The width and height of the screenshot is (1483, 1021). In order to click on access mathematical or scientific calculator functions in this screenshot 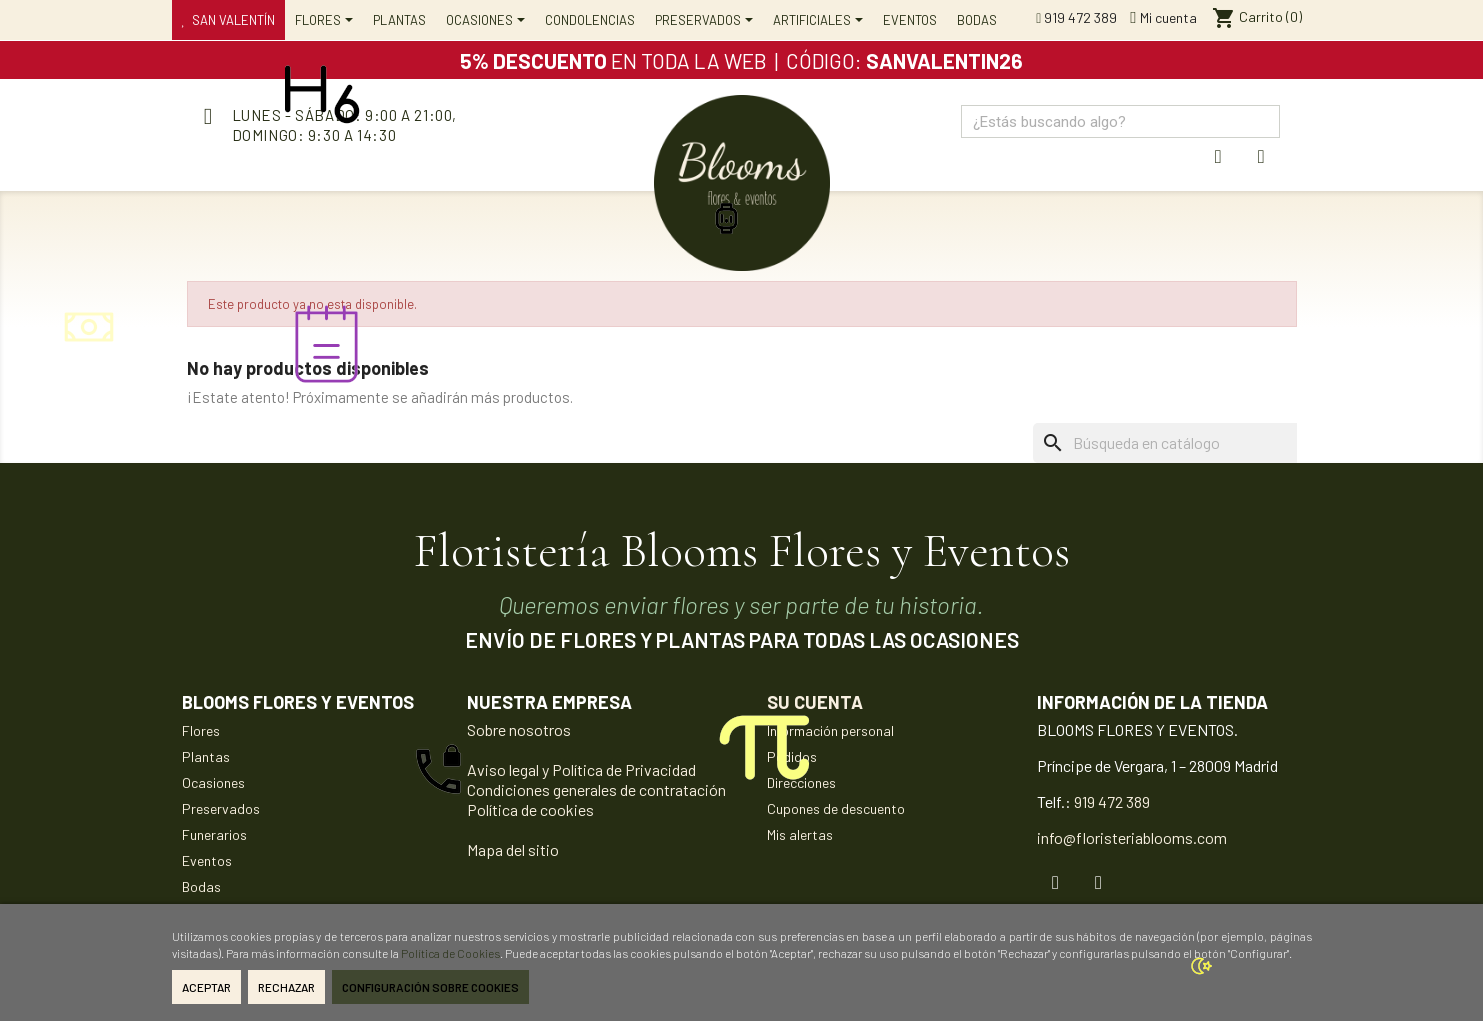, I will do `click(766, 746)`.